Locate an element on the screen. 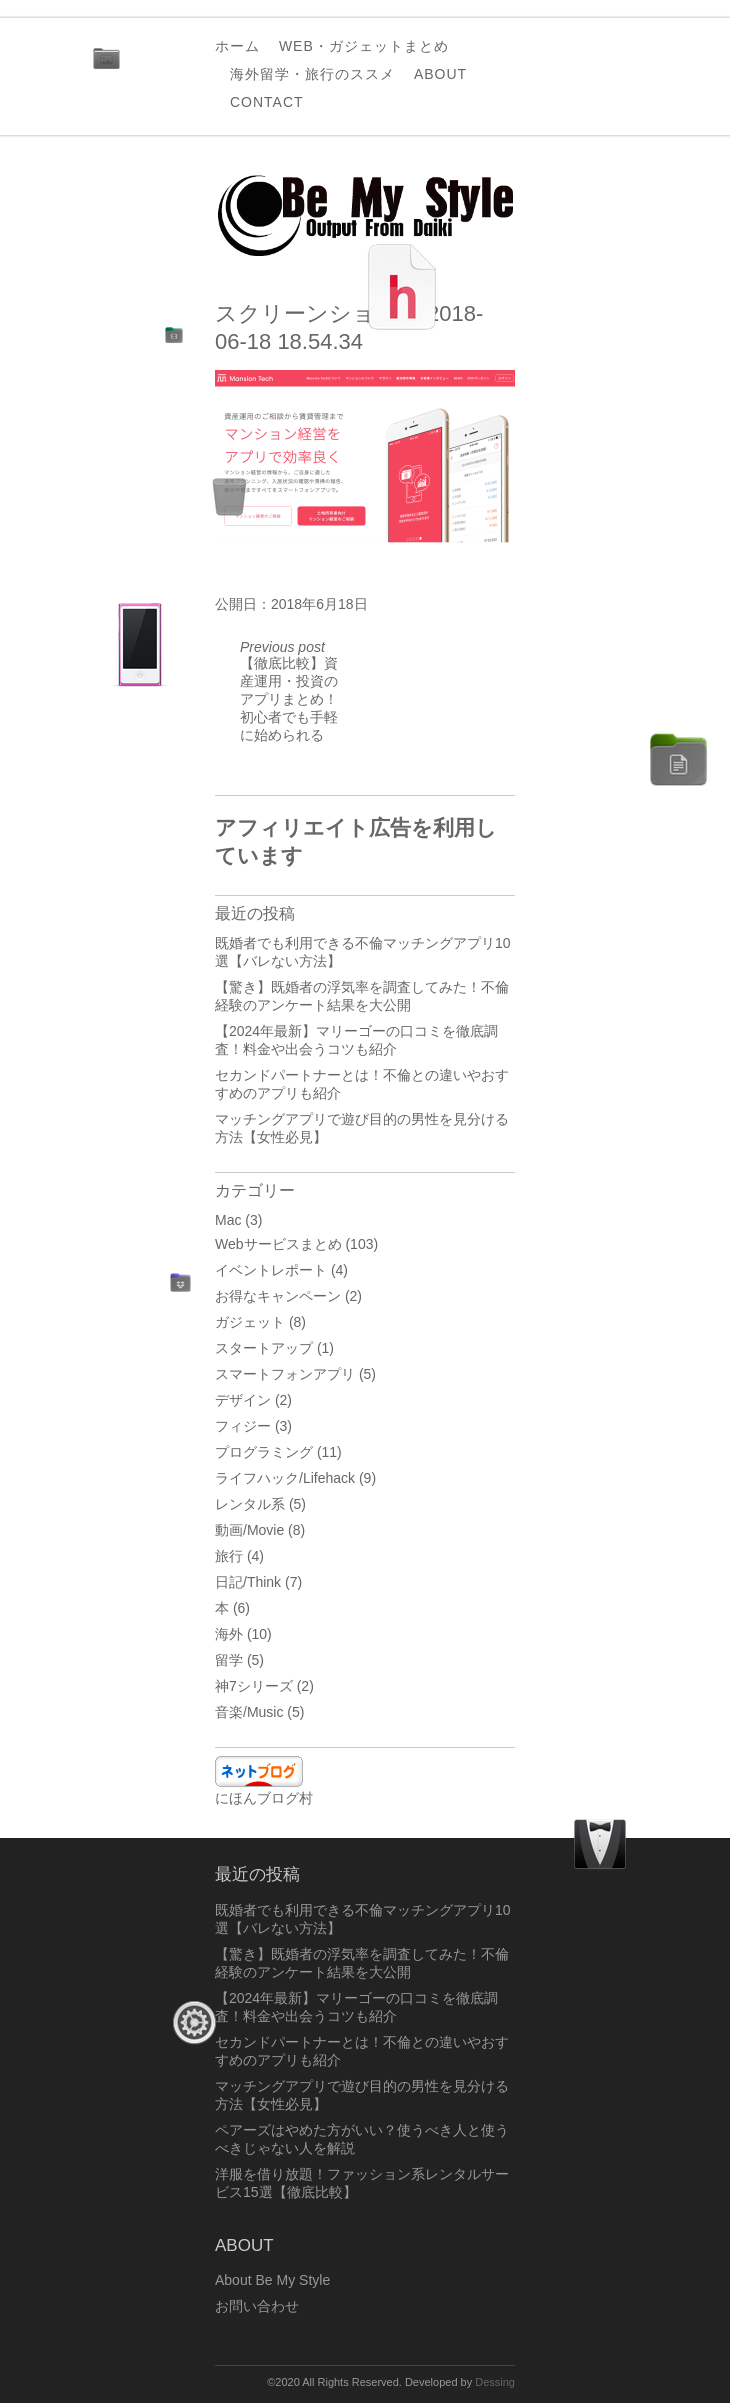  open your documents folder is located at coordinates (678, 759).